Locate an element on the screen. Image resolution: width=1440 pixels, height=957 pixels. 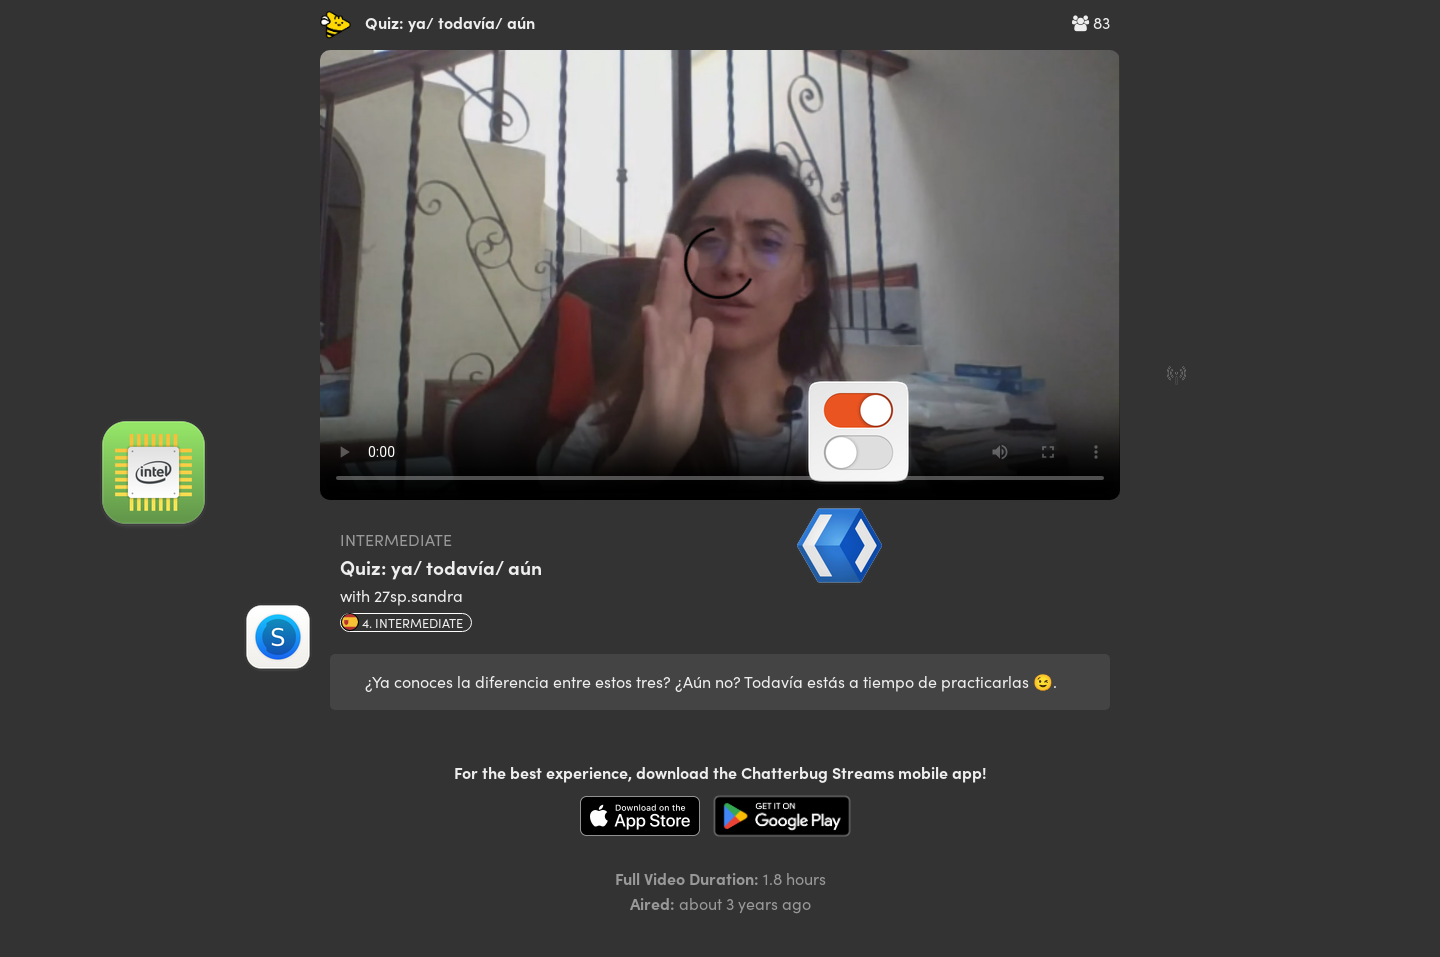
indicates cellular network signal strength is located at coordinates (1176, 375).